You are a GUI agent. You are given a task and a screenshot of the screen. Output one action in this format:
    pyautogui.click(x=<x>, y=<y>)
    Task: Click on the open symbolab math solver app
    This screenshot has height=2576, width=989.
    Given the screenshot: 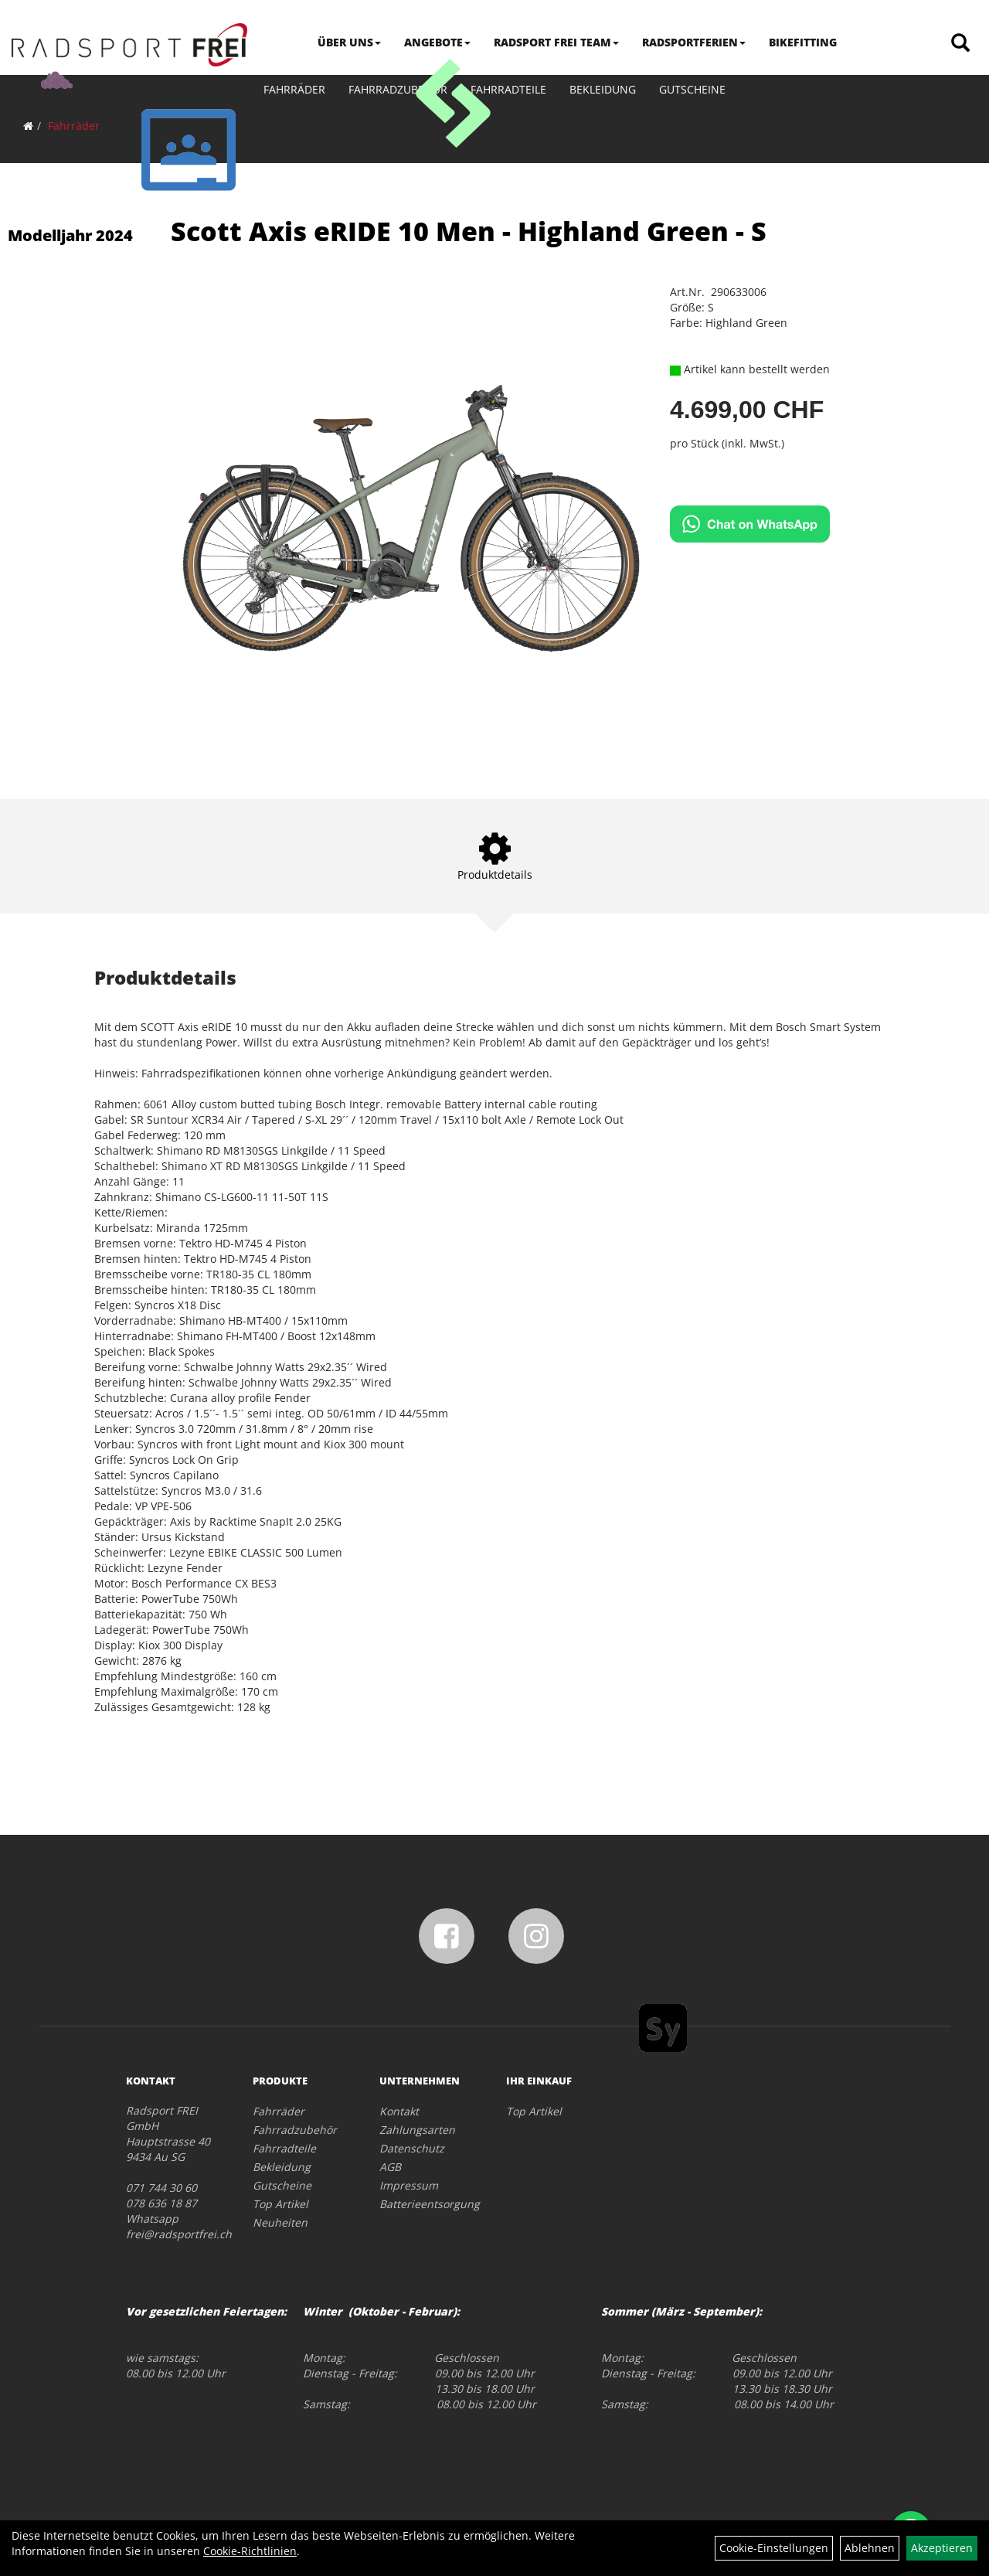 What is the action you would take?
    pyautogui.click(x=663, y=2028)
    